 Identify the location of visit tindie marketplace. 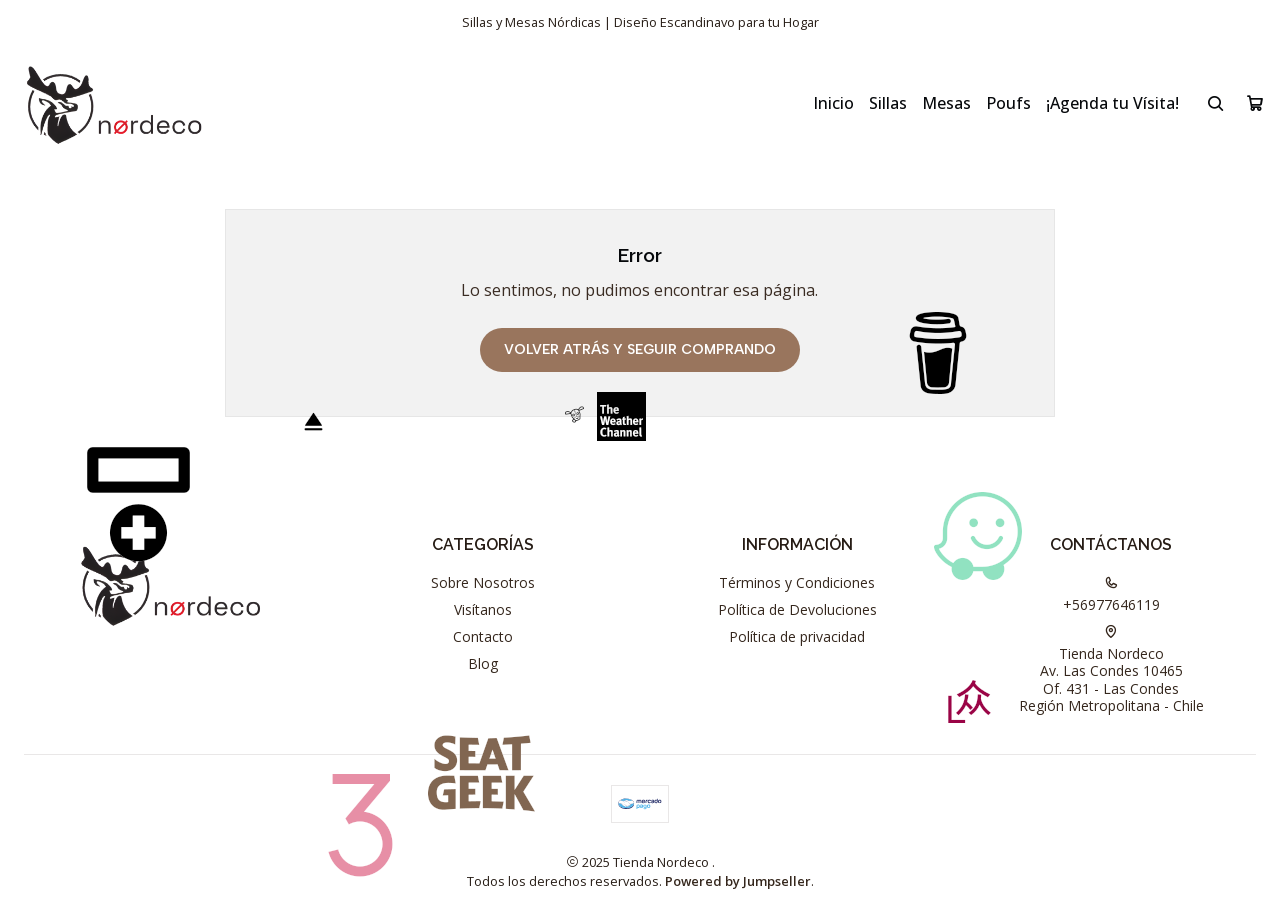
(574, 414).